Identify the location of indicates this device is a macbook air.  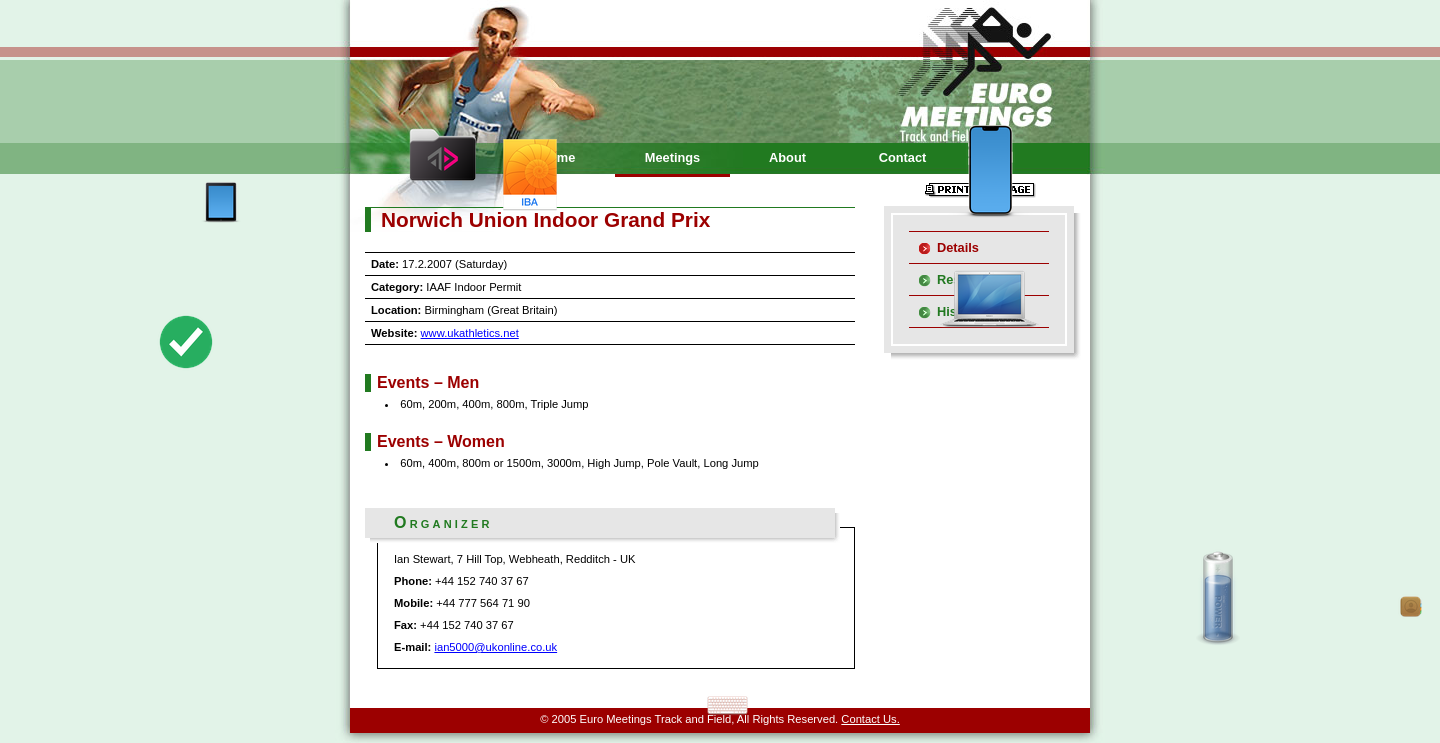
(989, 293).